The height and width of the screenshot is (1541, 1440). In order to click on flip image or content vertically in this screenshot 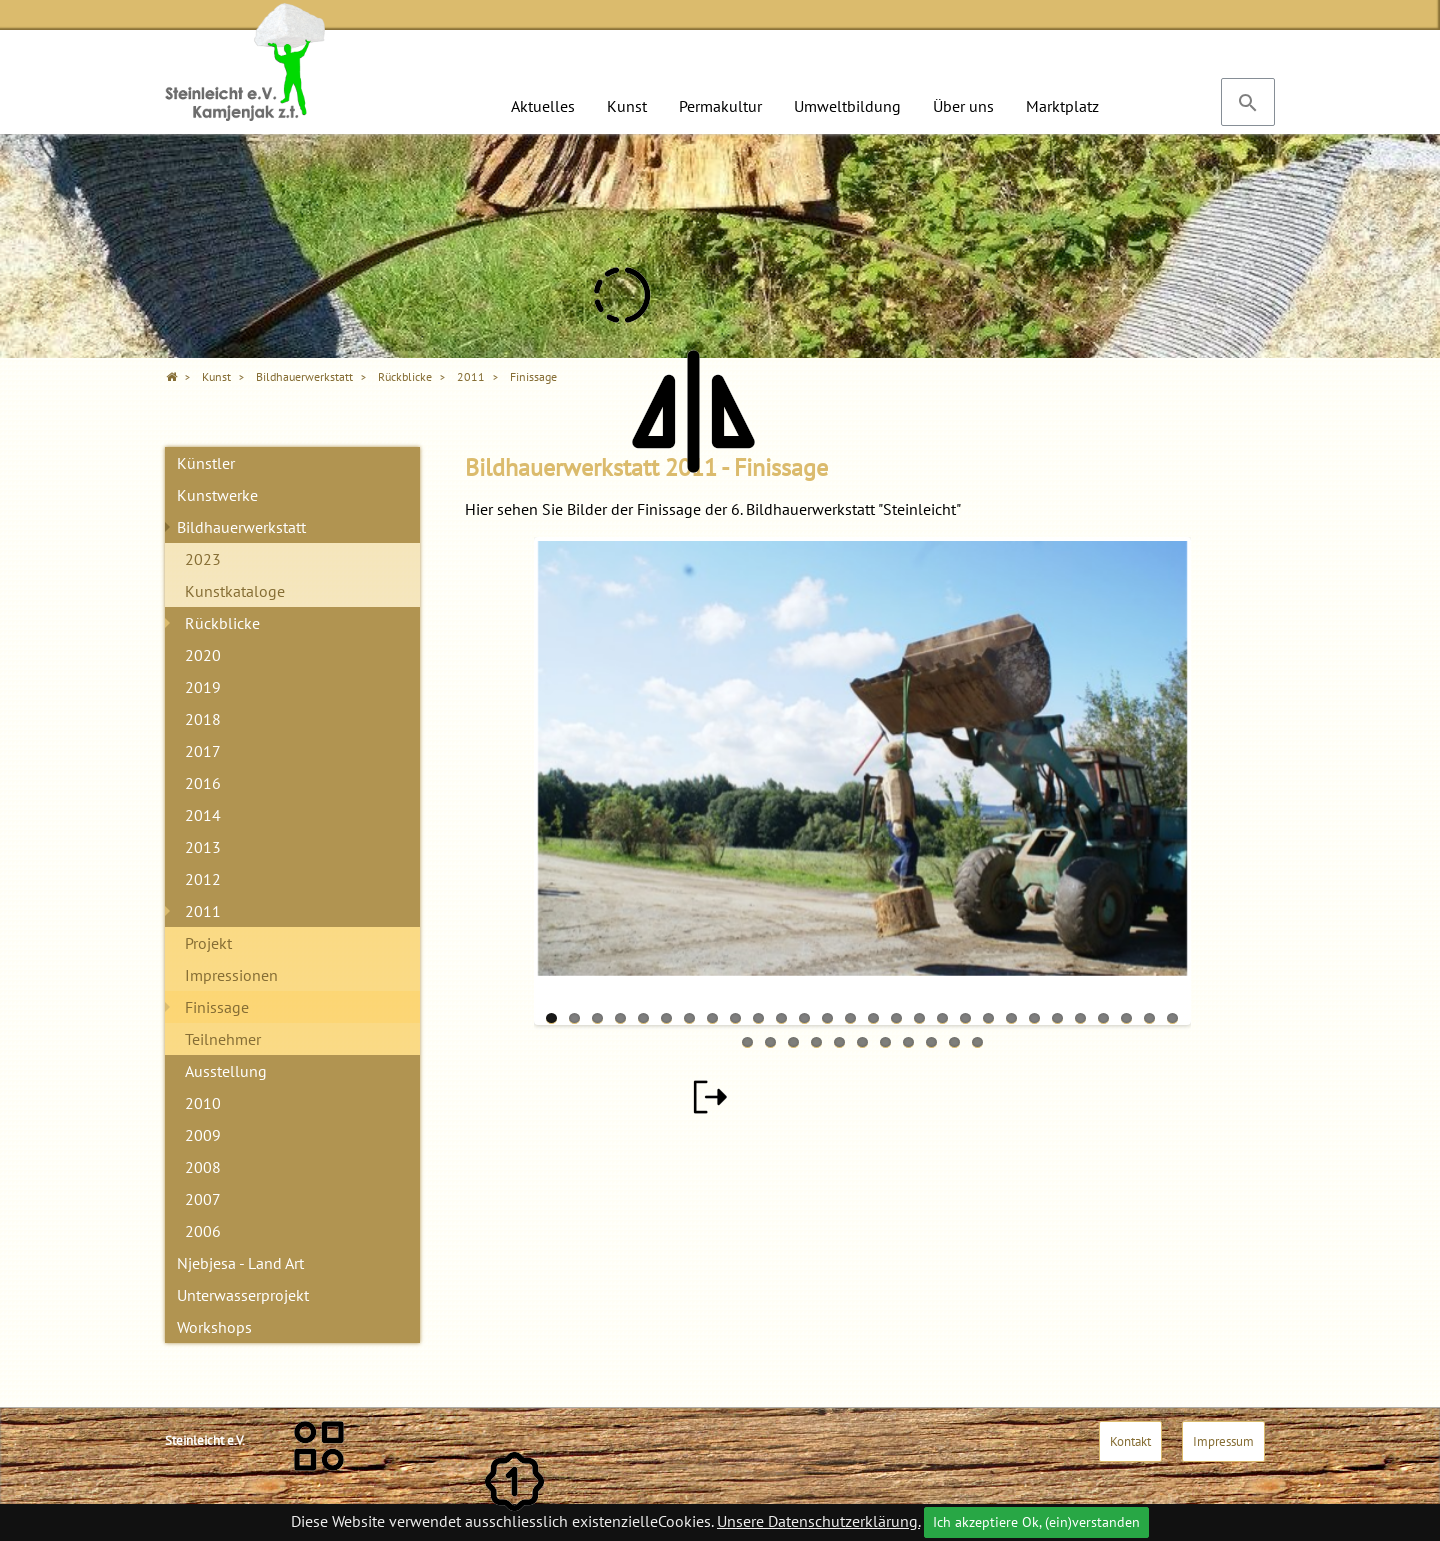, I will do `click(693, 411)`.